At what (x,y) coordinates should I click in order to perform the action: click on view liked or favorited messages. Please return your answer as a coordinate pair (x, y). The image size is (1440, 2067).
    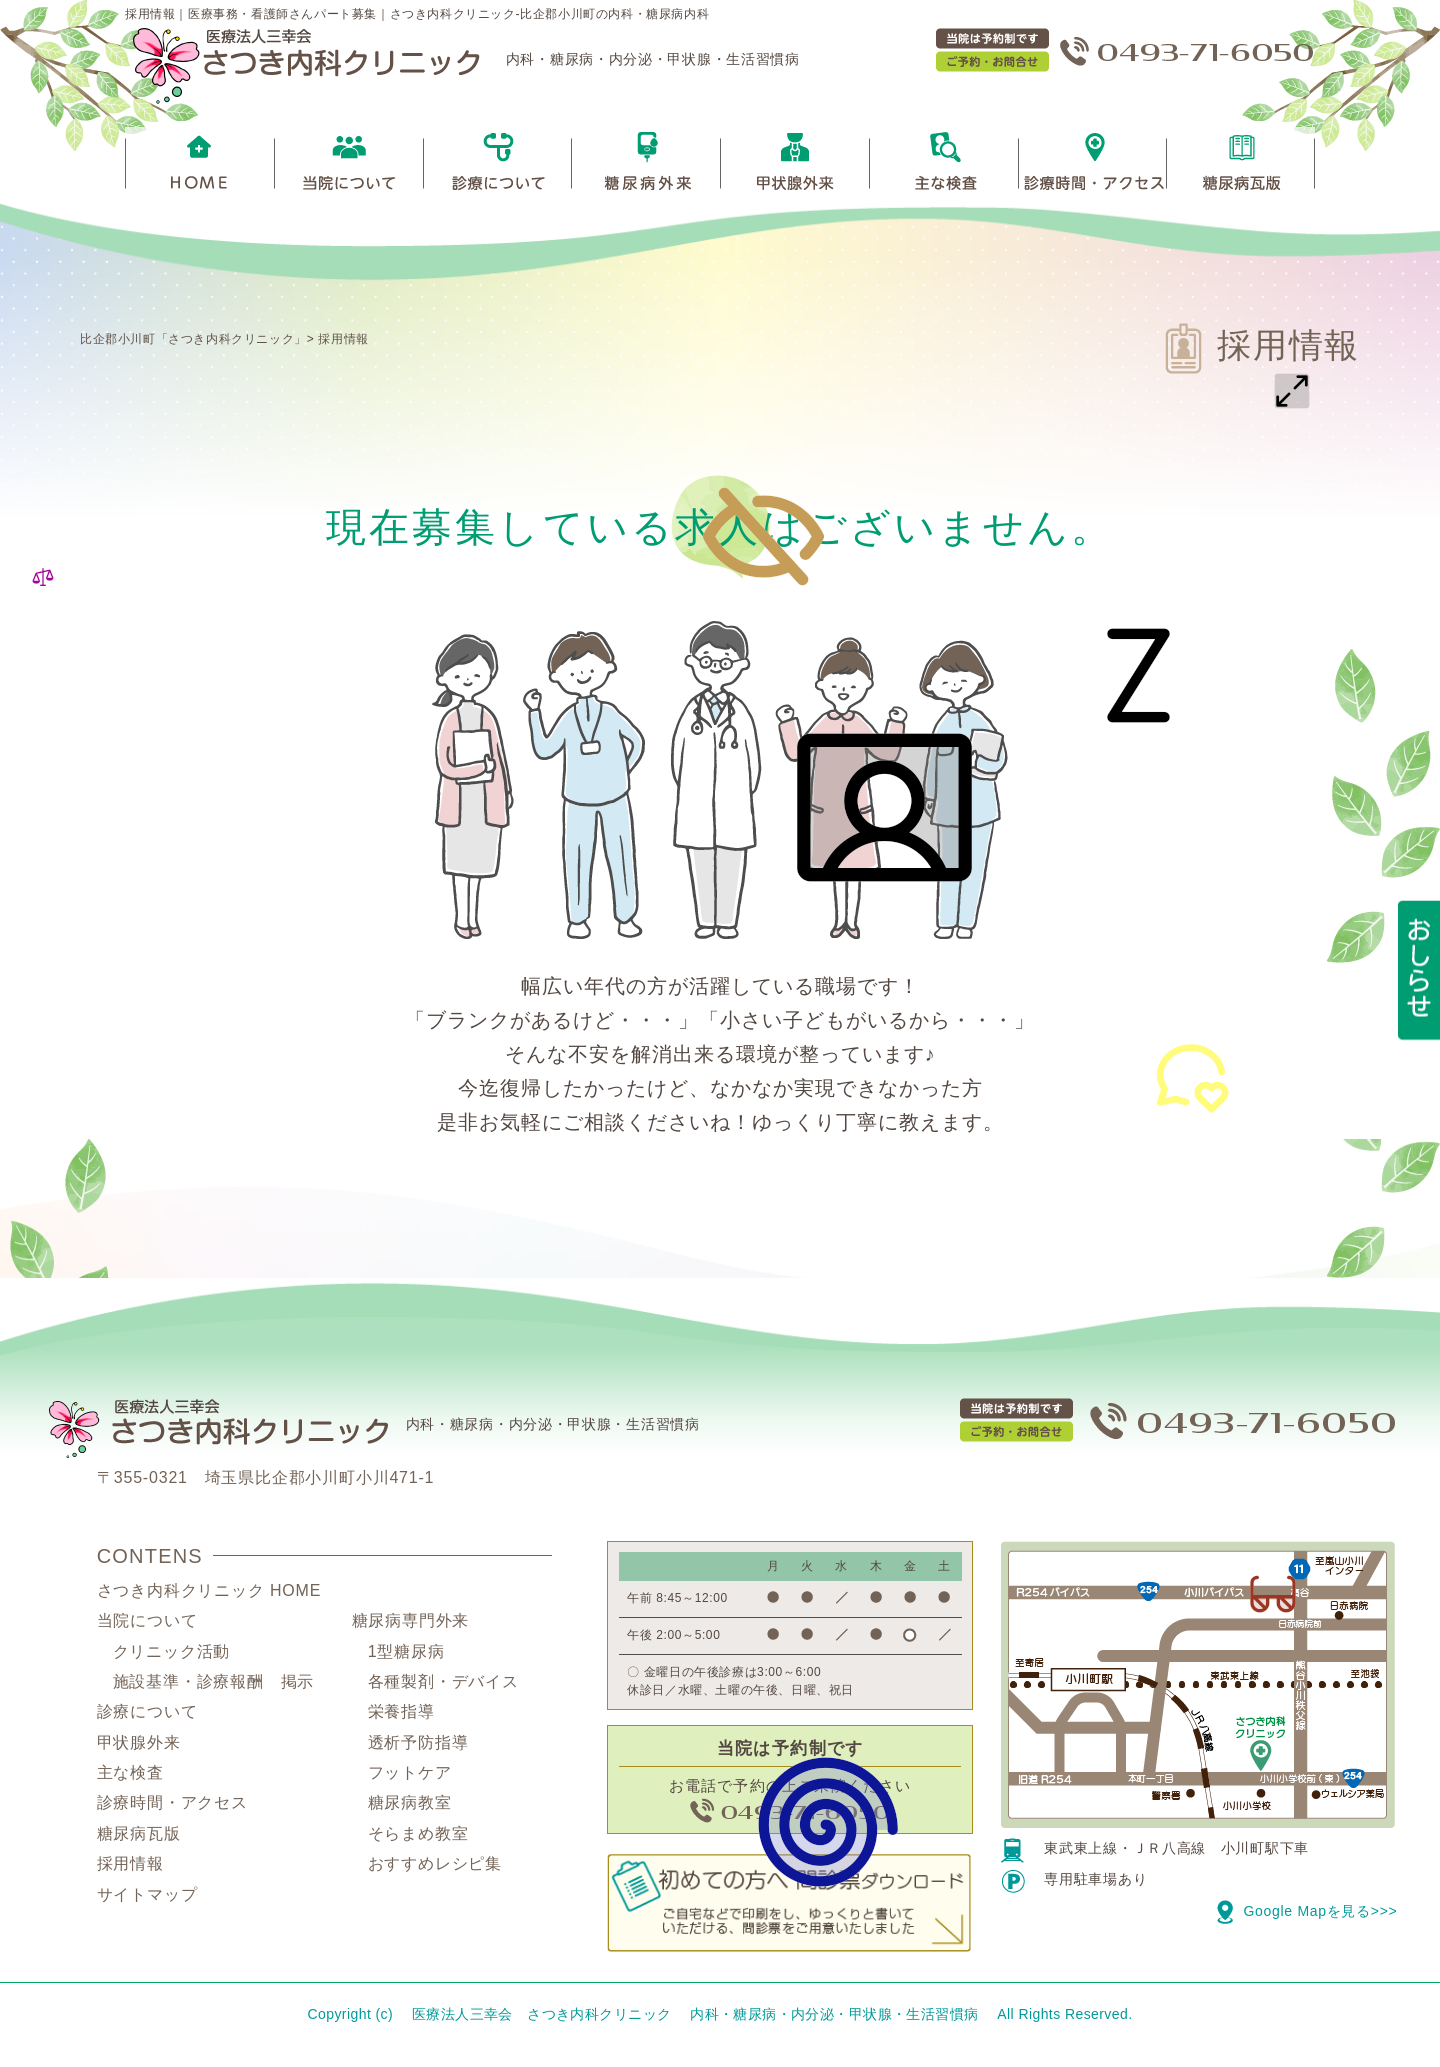
    Looking at the image, I should click on (1191, 1075).